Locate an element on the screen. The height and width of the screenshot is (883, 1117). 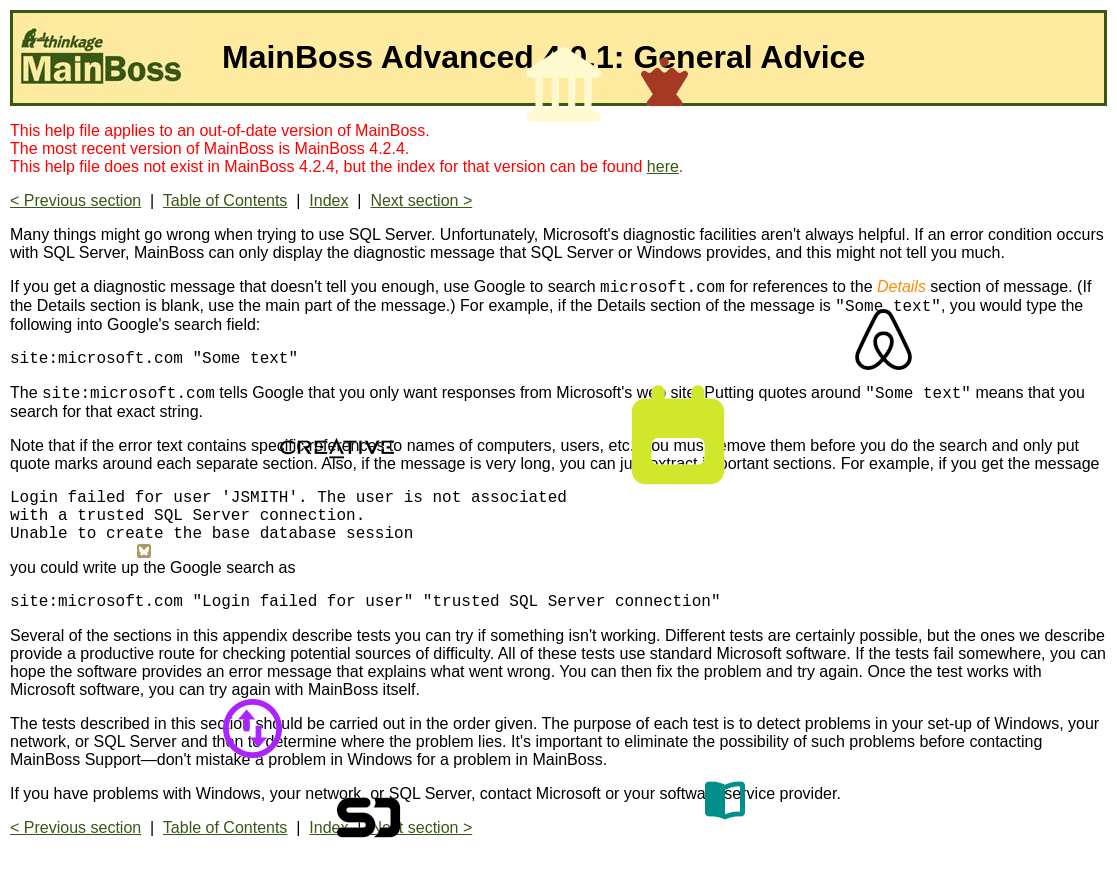
creative technology company logo is located at coordinates (337, 448).